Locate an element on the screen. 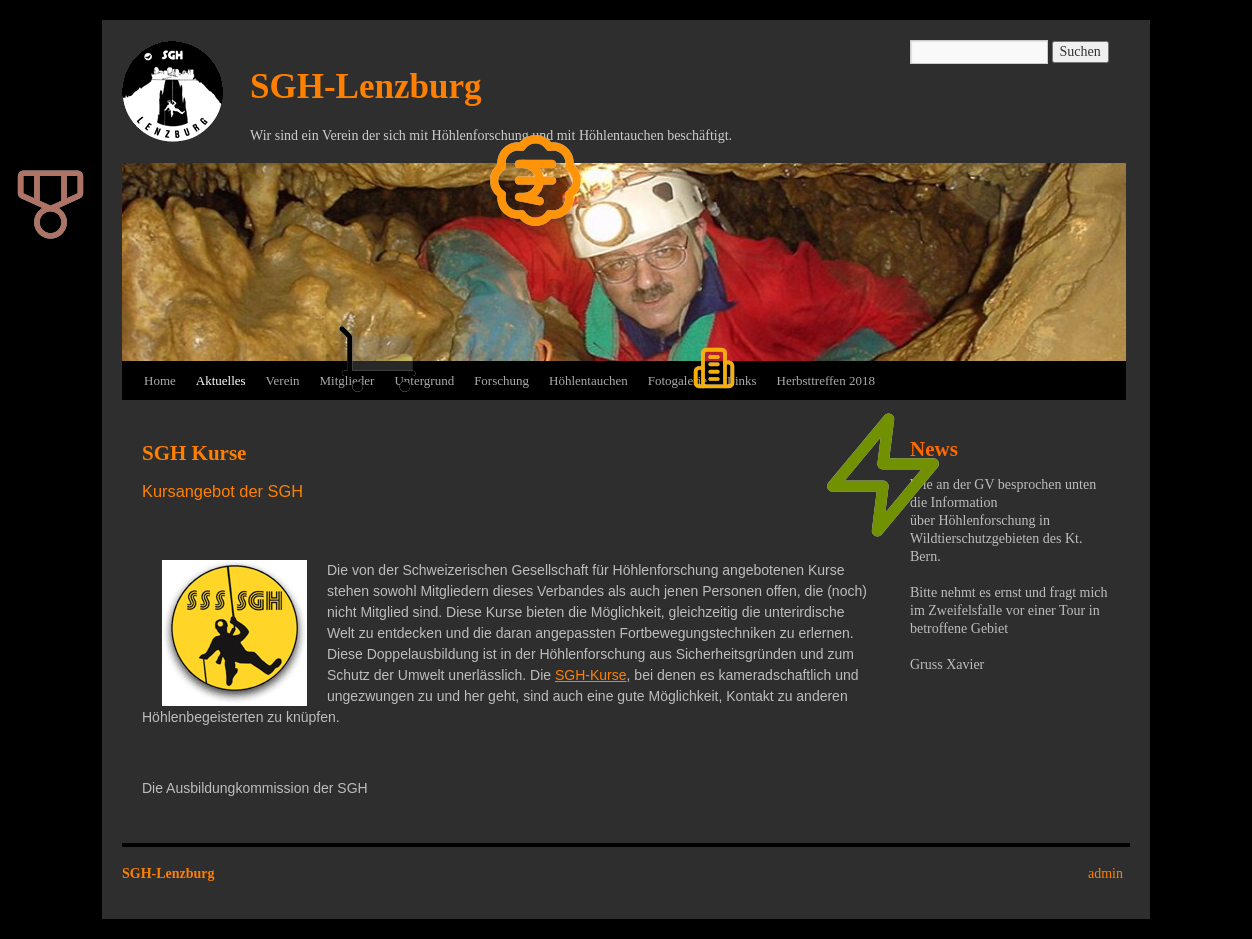 The image size is (1252, 939). view office or workplace information is located at coordinates (714, 368).